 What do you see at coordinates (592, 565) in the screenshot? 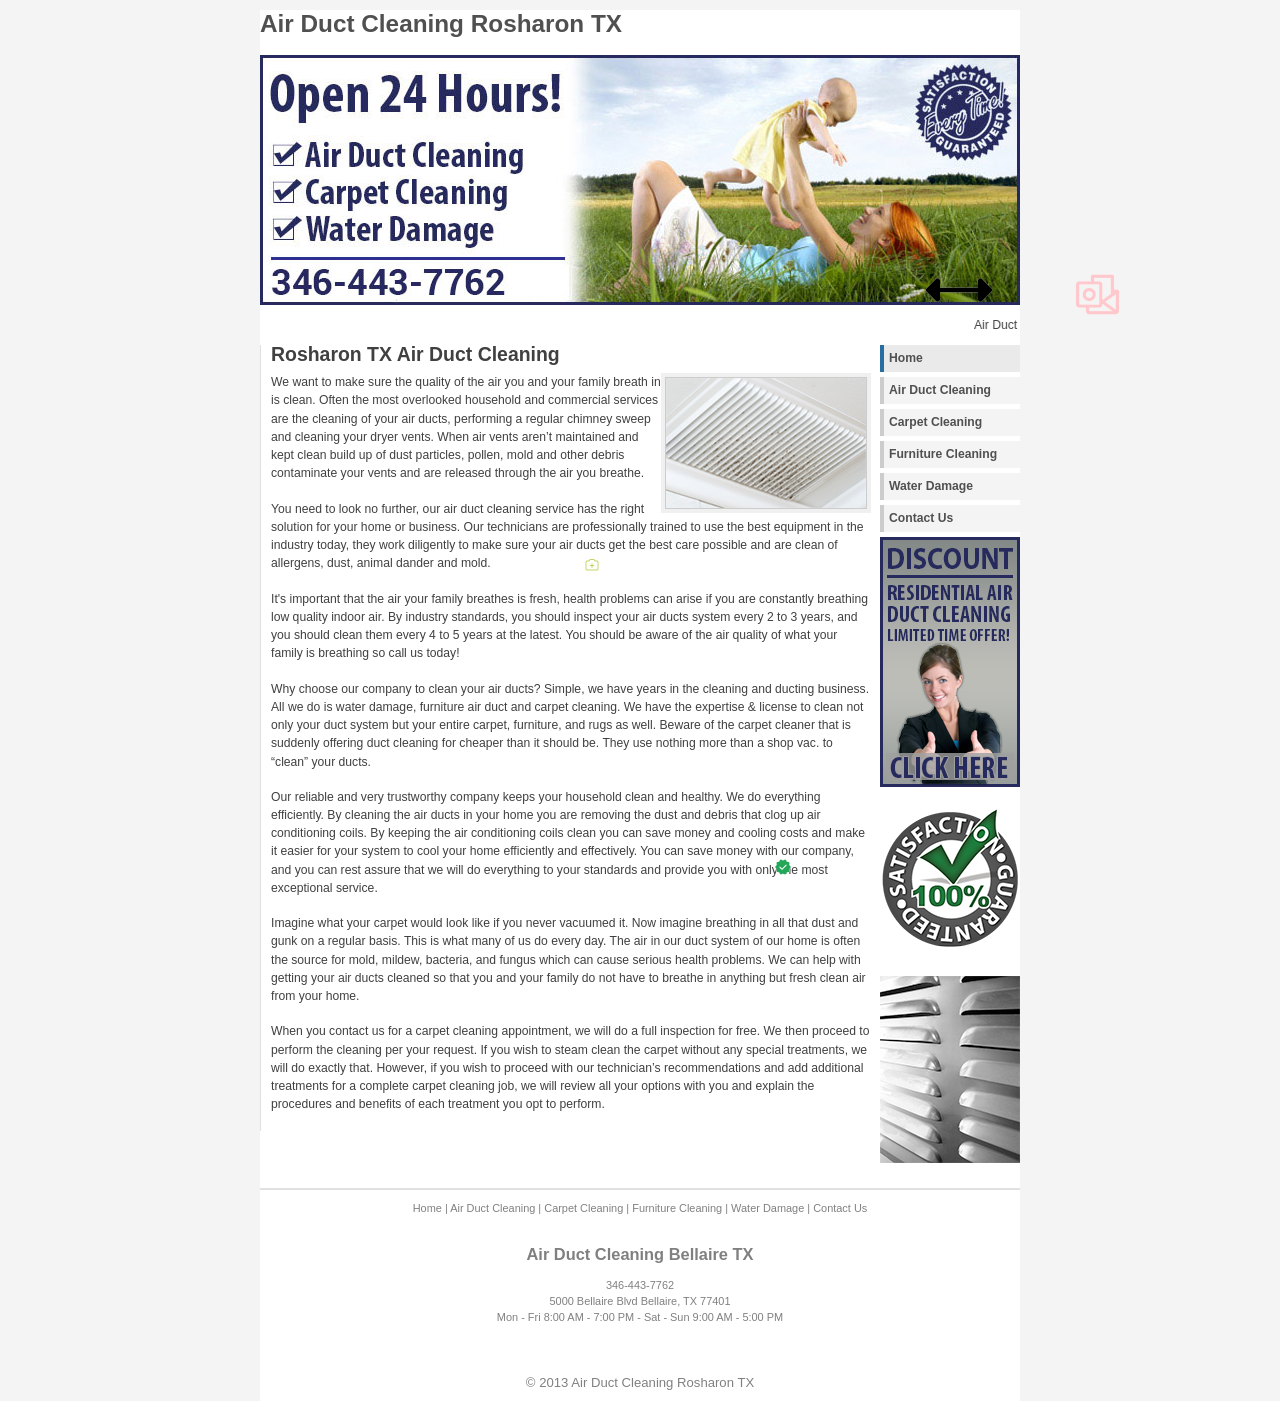
I see `add a new photo` at bounding box center [592, 565].